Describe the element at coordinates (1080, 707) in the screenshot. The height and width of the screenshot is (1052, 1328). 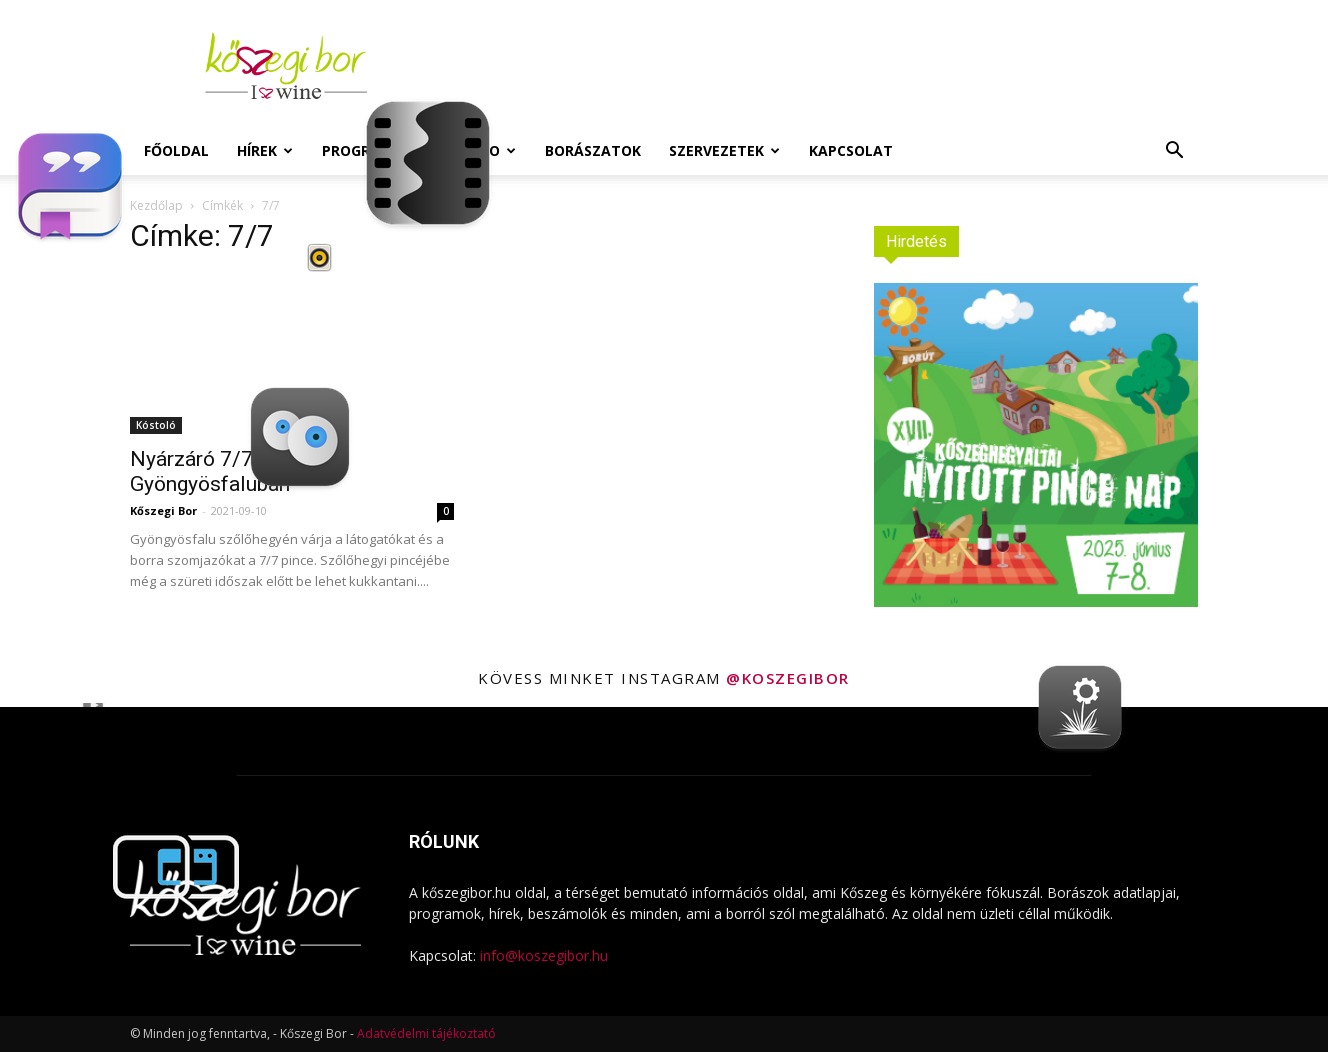
I see `open wicked engine editor` at that location.